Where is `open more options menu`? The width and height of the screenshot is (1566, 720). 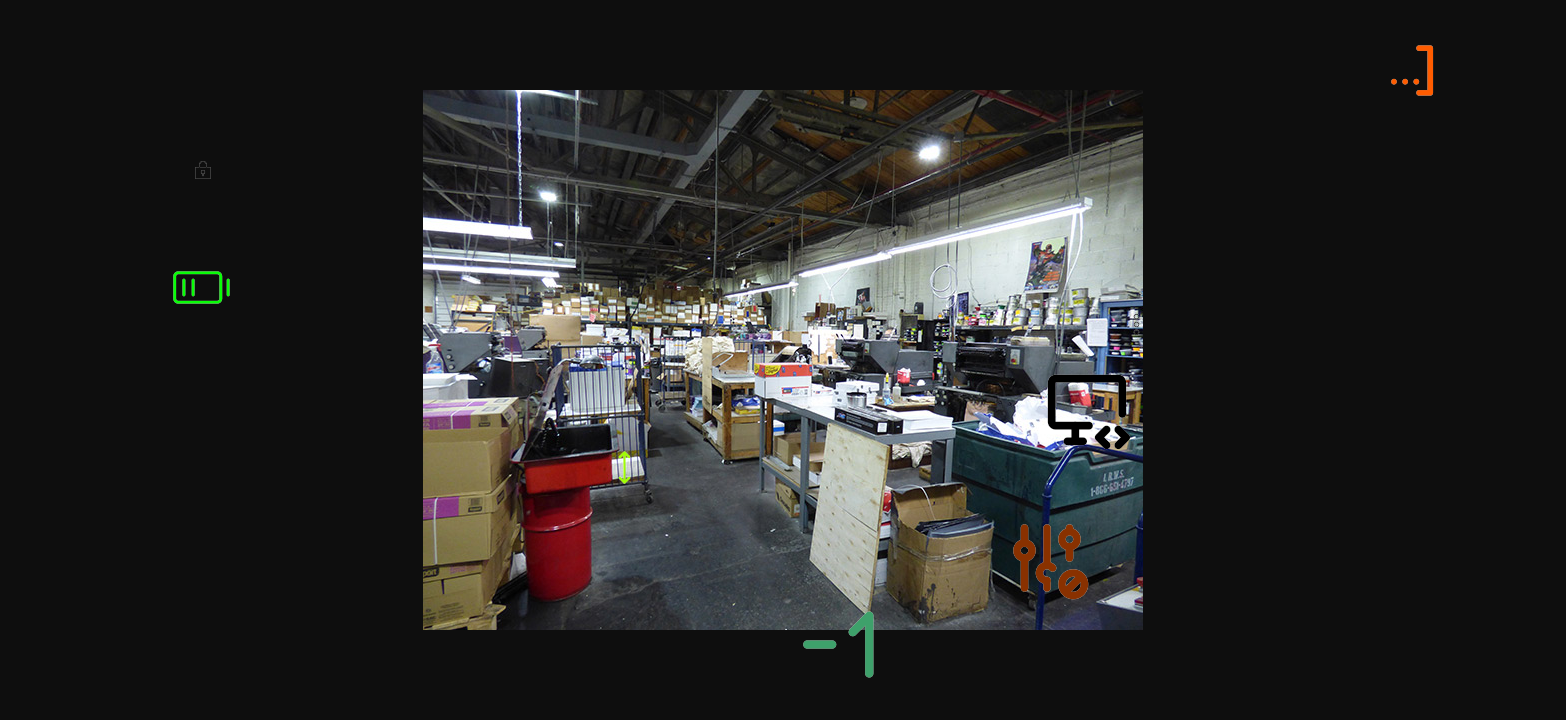
open more options menu is located at coordinates (1136, 324).